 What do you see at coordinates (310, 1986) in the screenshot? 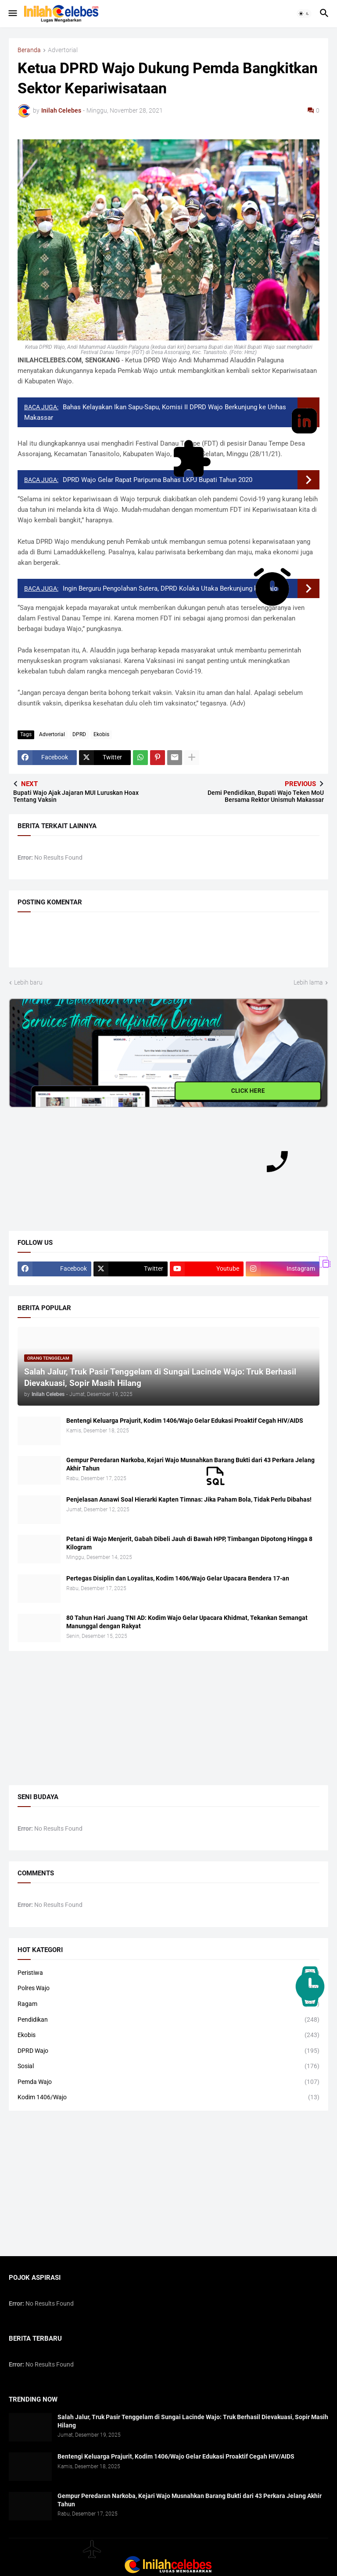
I see `view time or clock settings` at bounding box center [310, 1986].